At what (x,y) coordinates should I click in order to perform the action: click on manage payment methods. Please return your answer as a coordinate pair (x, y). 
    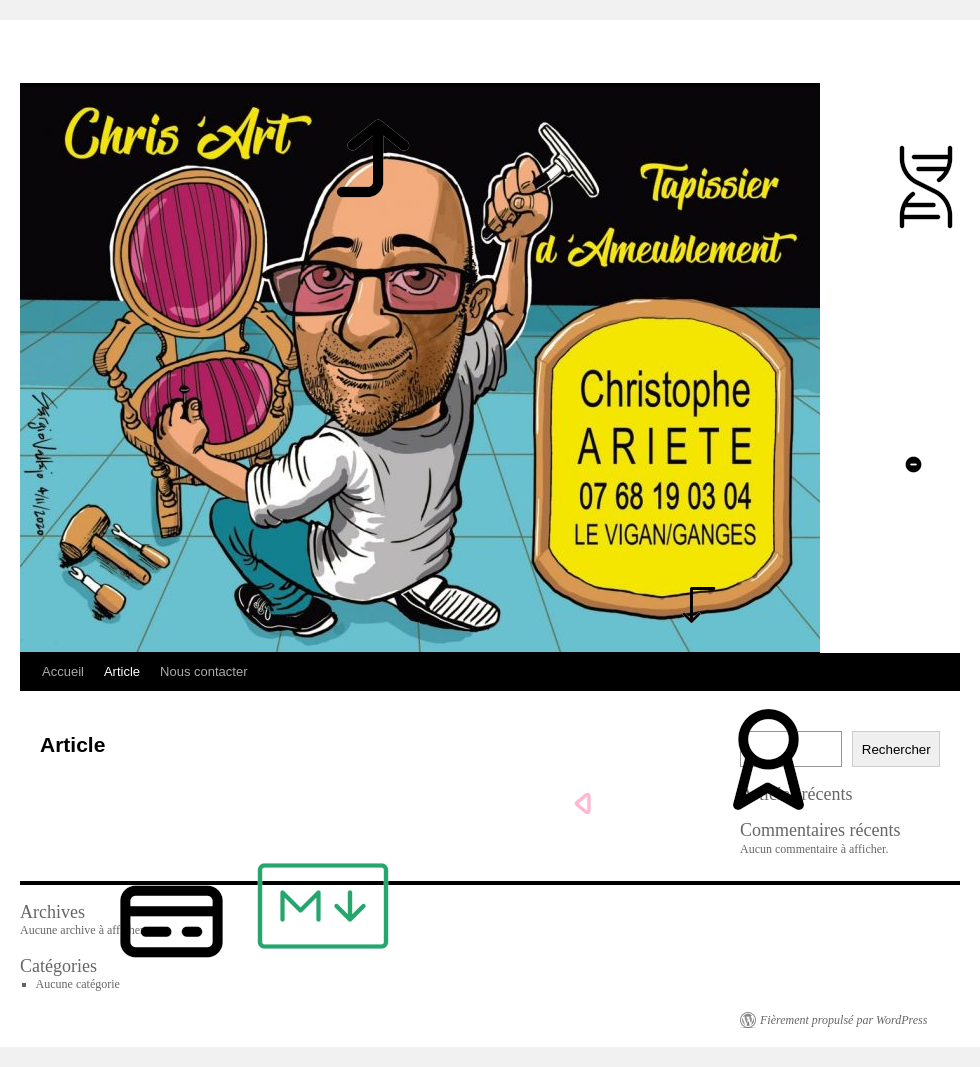
    Looking at the image, I should click on (171, 921).